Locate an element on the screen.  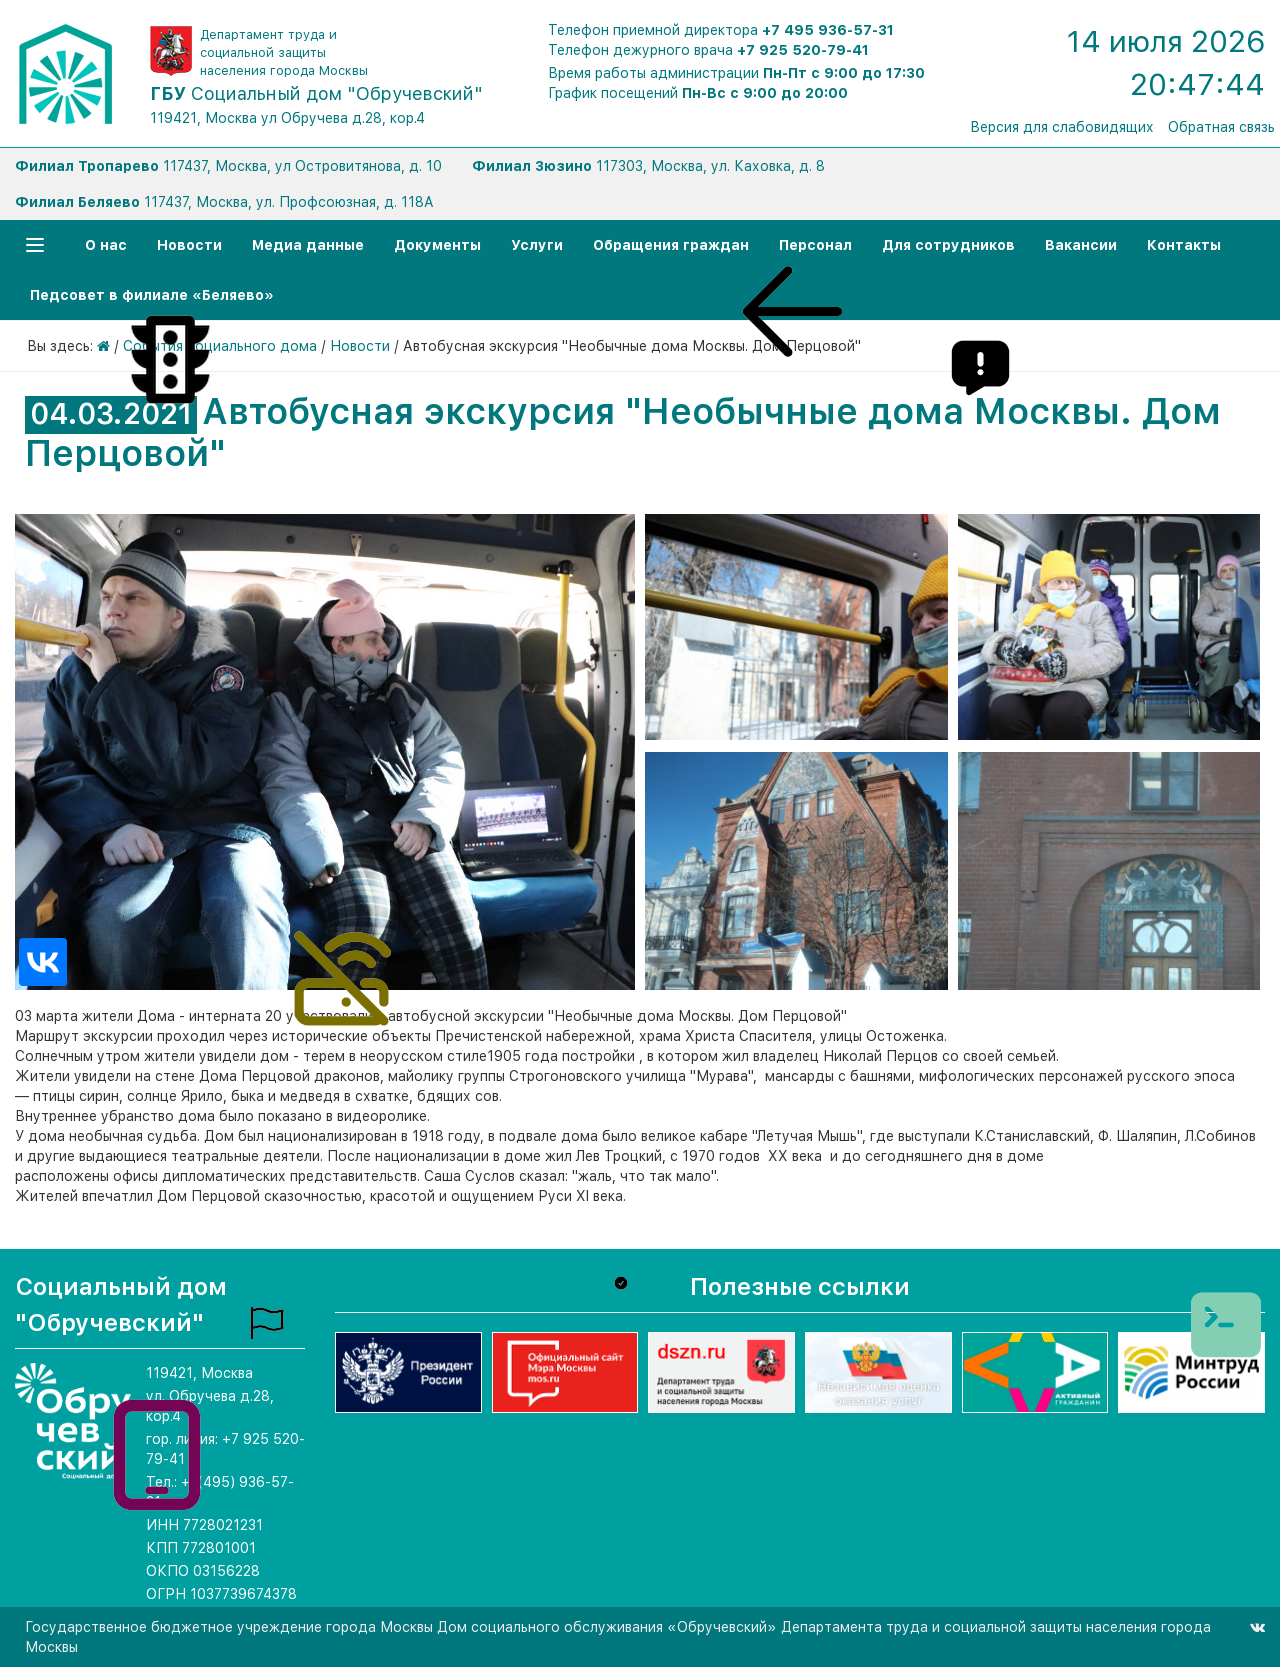
switch to tablet view or layout is located at coordinates (157, 1455).